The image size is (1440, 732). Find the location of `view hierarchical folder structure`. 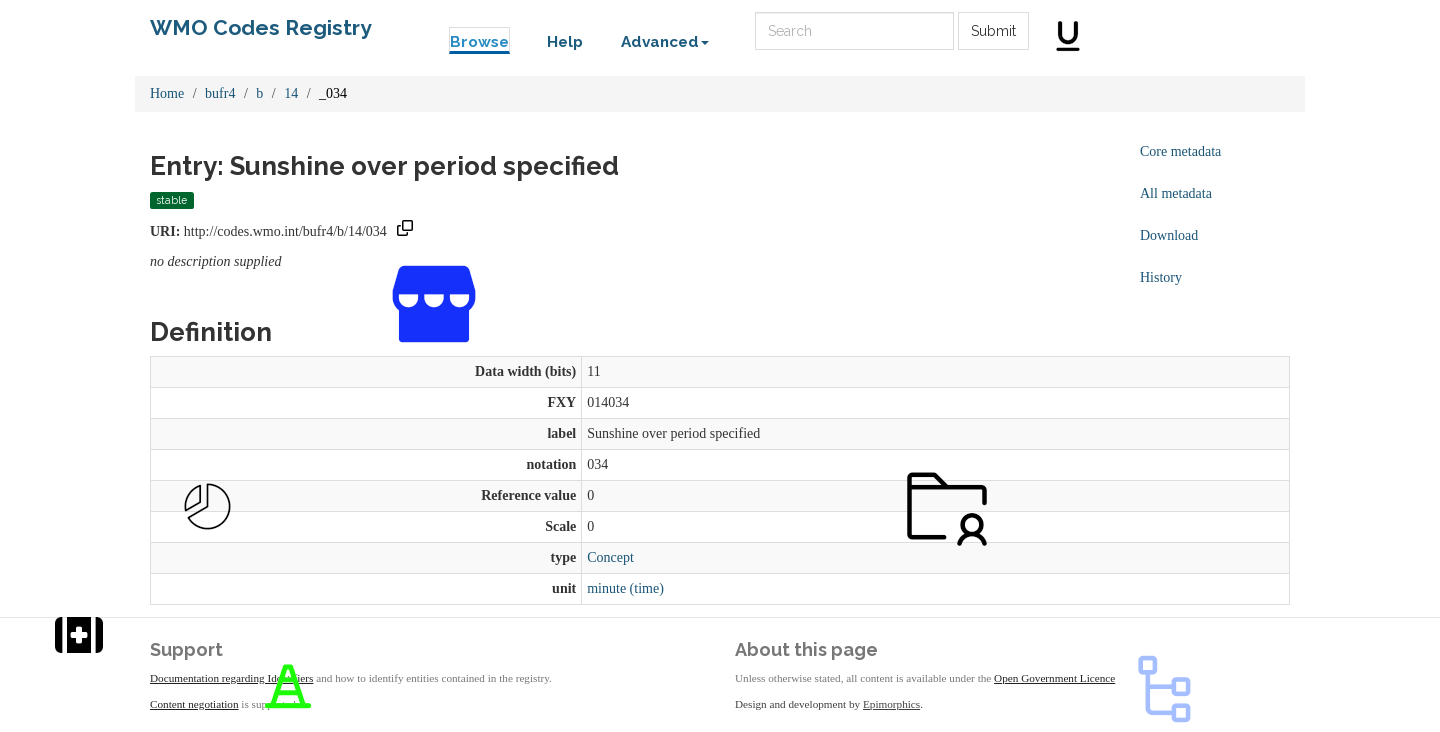

view hierarchical folder structure is located at coordinates (1162, 689).